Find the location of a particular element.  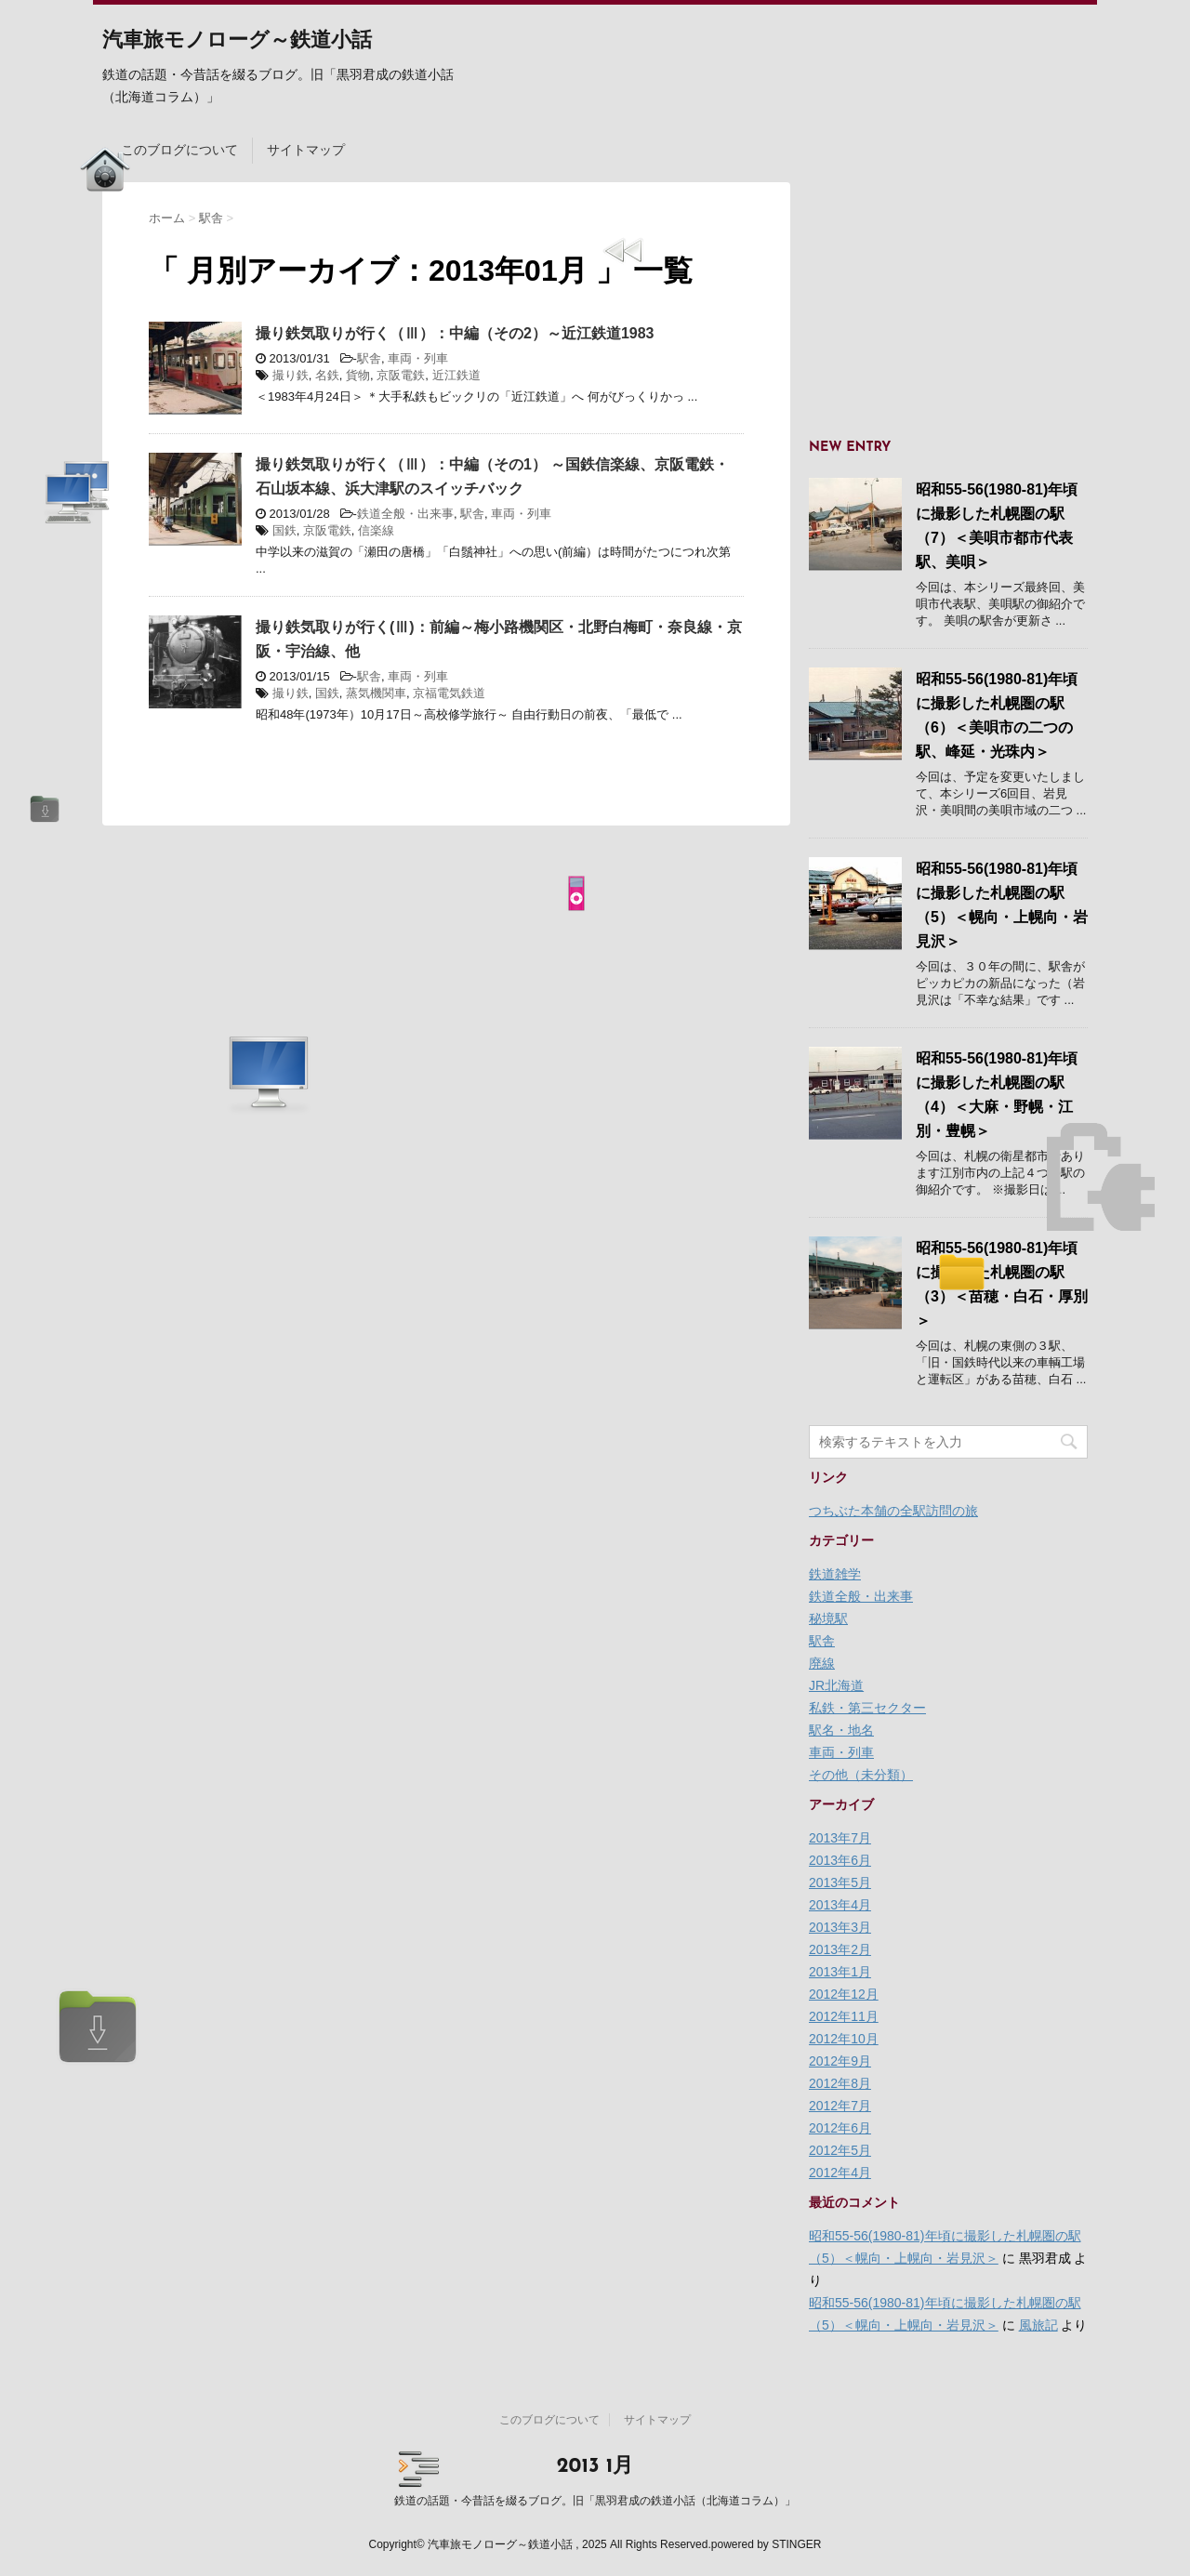

open downloads folder is located at coordinates (45, 809).